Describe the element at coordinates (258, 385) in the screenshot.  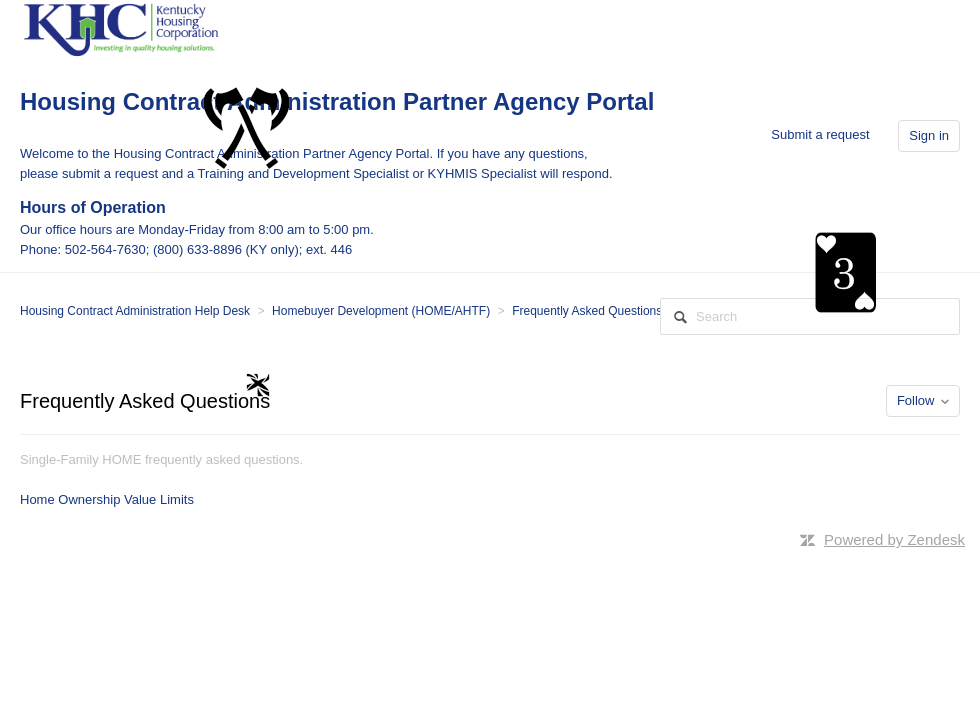
I see `indicates a special bonus or power-up effect` at that location.